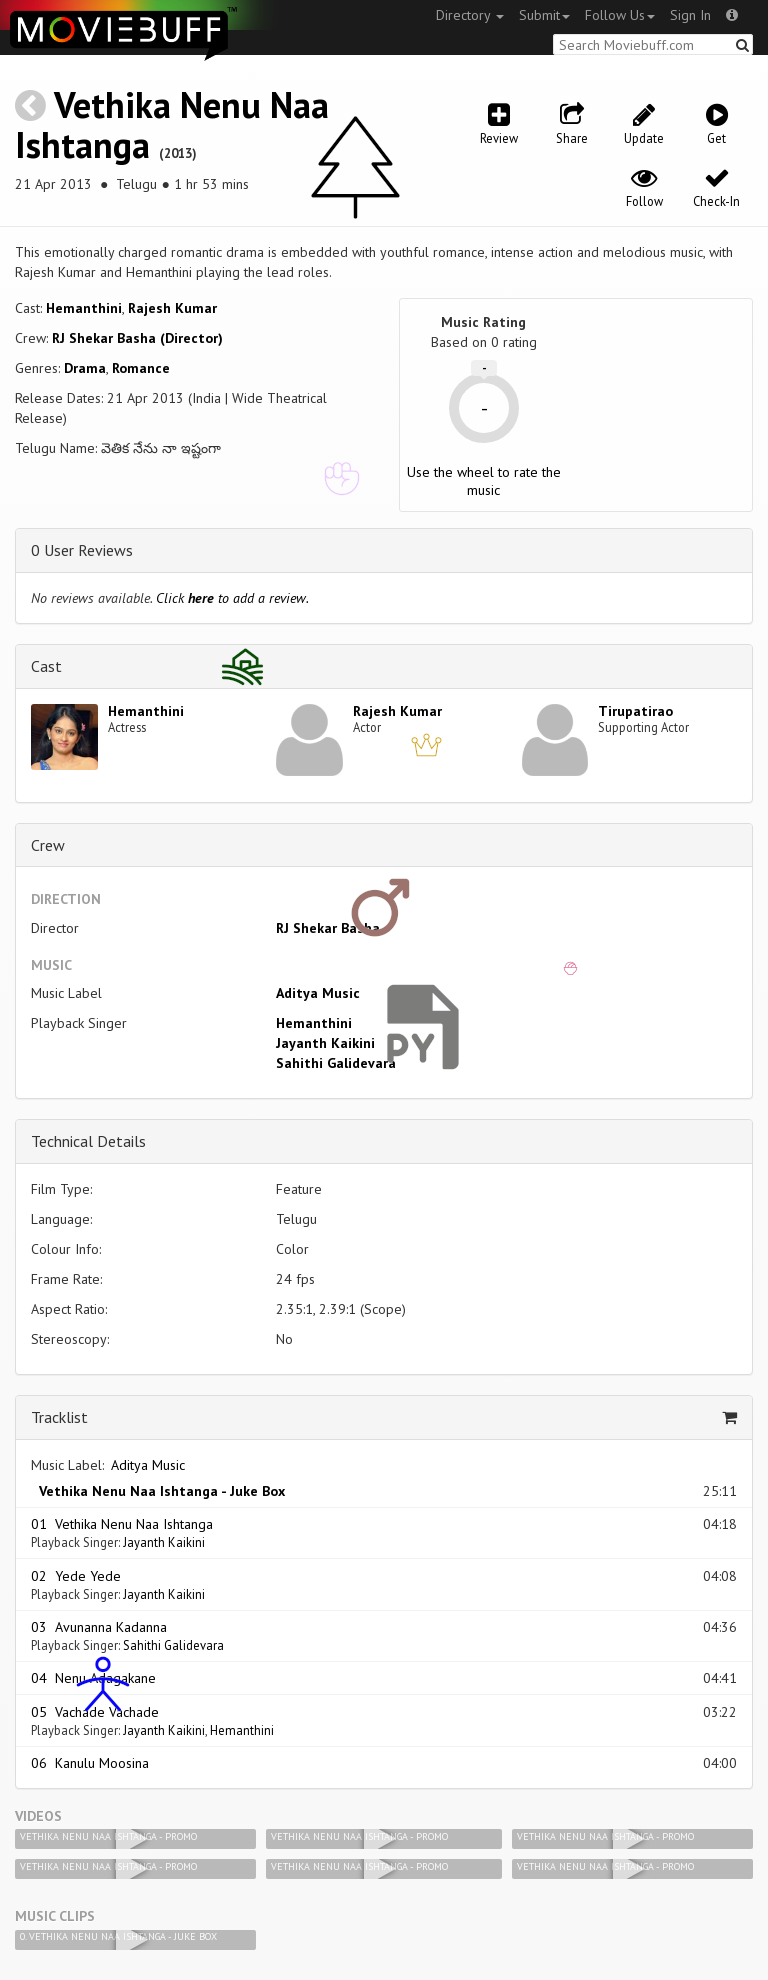 The height and width of the screenshot is (1980, 768). Describe the element at coordinates (426, 746) in the screenshot. I see `indicates premium or VIP membership status` at that location.